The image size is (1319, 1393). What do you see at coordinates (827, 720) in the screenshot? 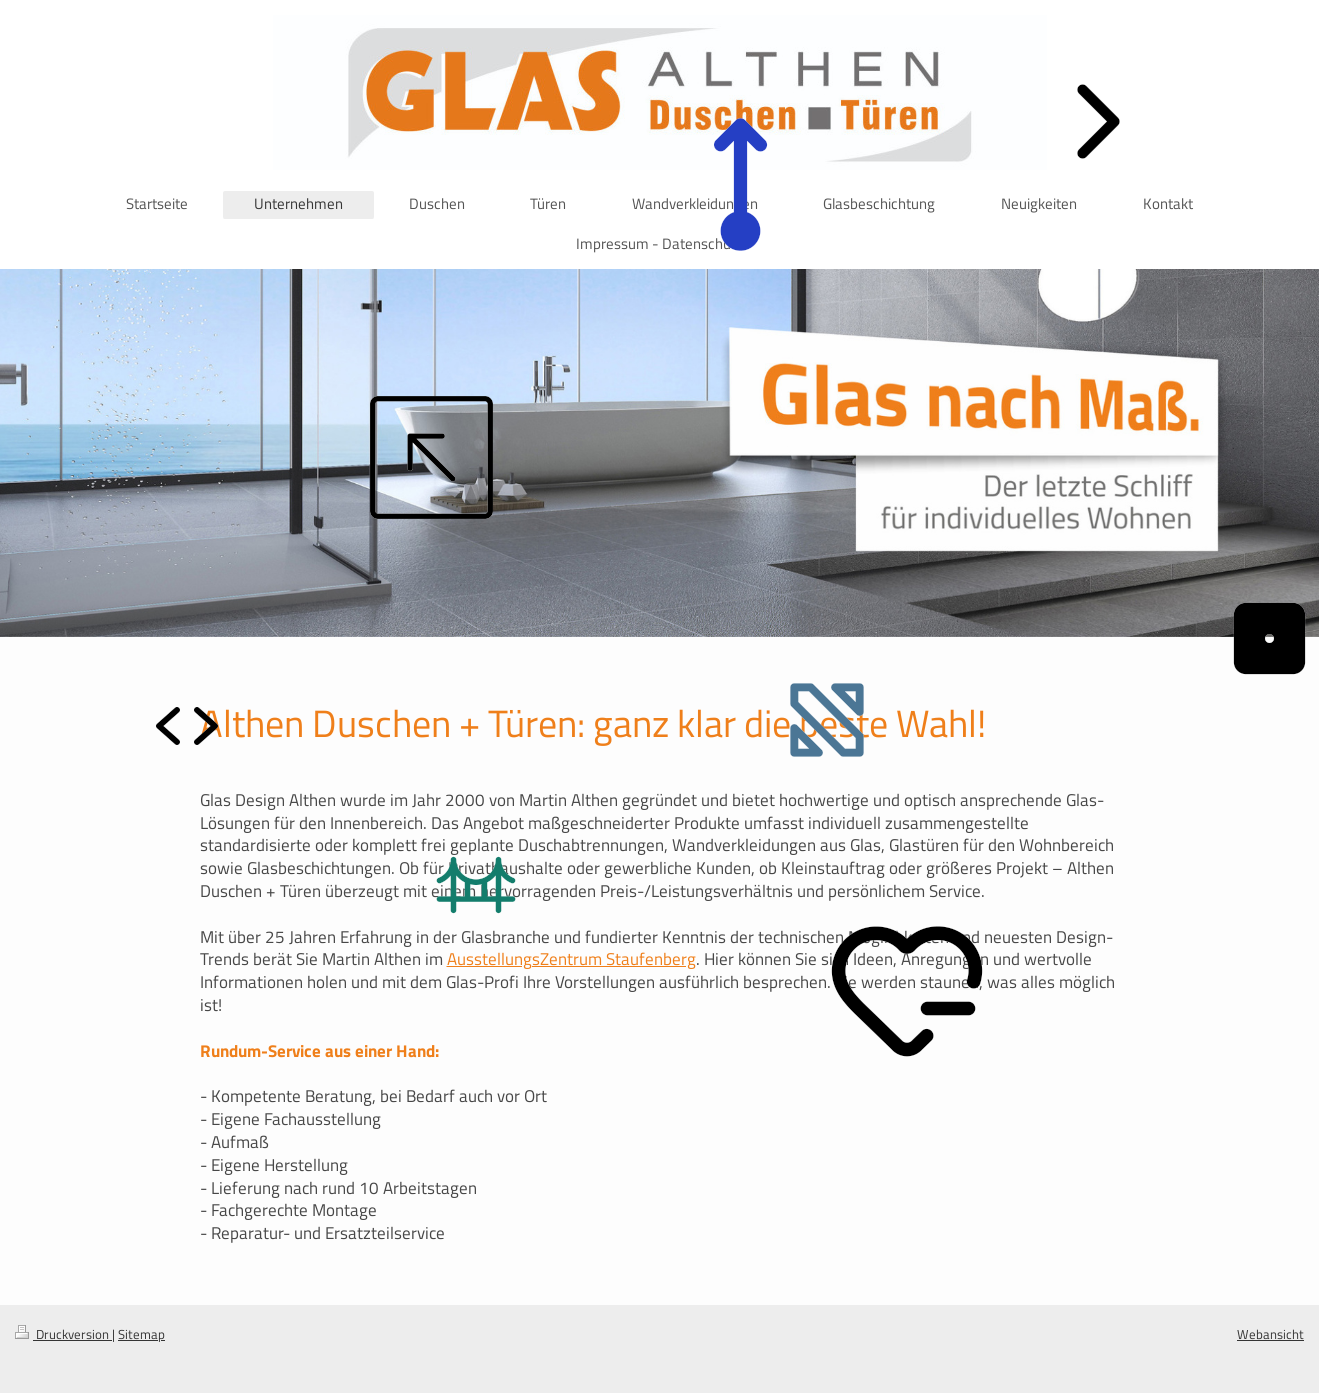
I see `open apple news app` at bounding box center [827, 720].